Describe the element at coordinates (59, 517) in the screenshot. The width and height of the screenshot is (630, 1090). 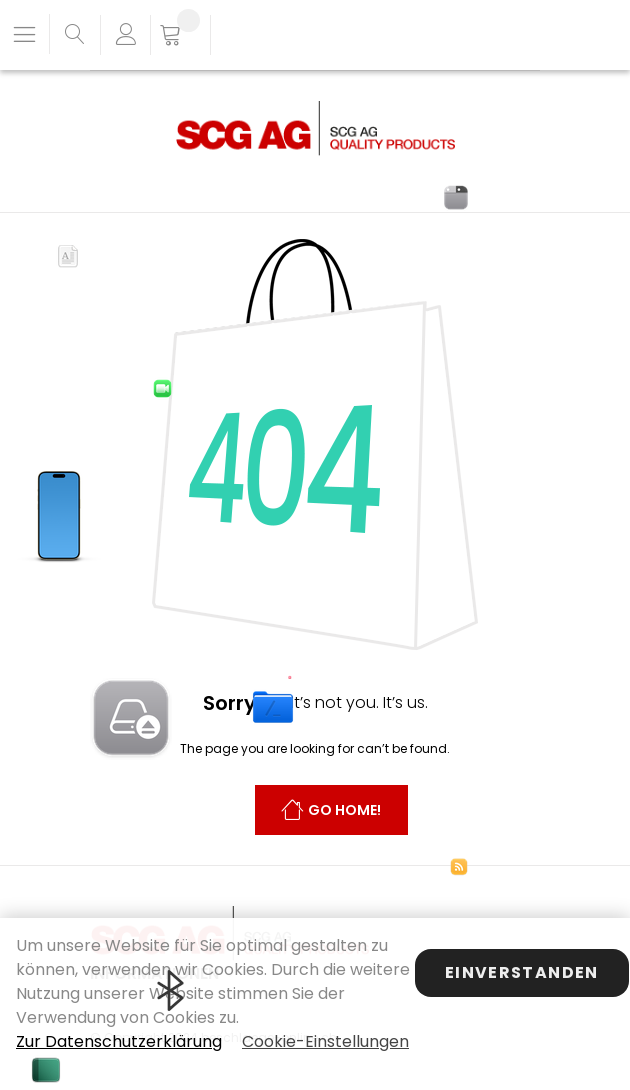
I see `iPhone 15 device icon` at that location.